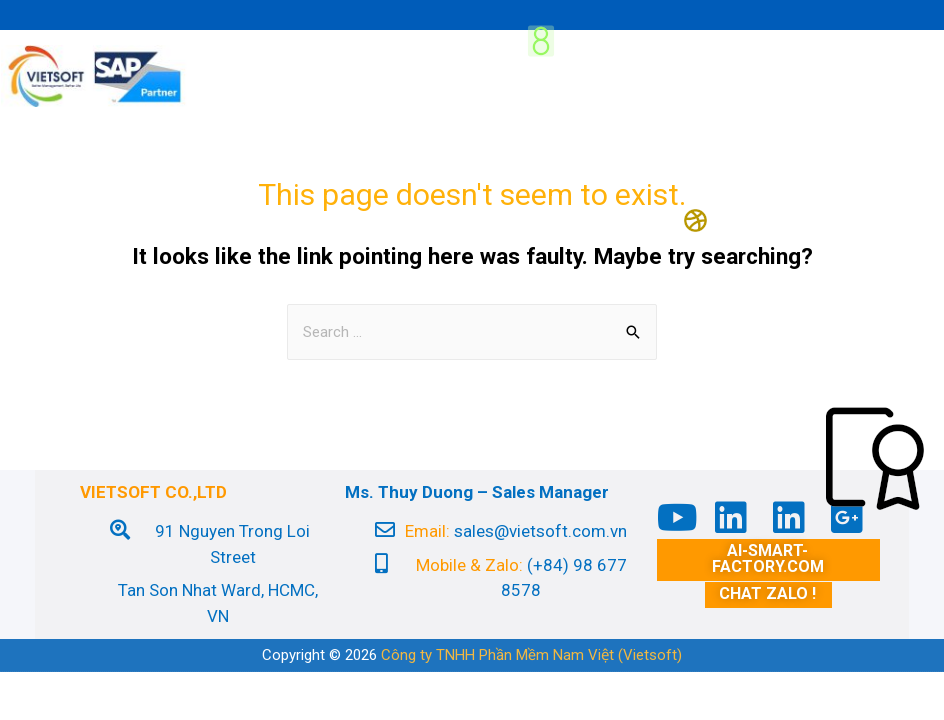  Describe the element at coordinates (695, 220) in the screenshot. I see `view dribbble profile or portfolio` at that location.